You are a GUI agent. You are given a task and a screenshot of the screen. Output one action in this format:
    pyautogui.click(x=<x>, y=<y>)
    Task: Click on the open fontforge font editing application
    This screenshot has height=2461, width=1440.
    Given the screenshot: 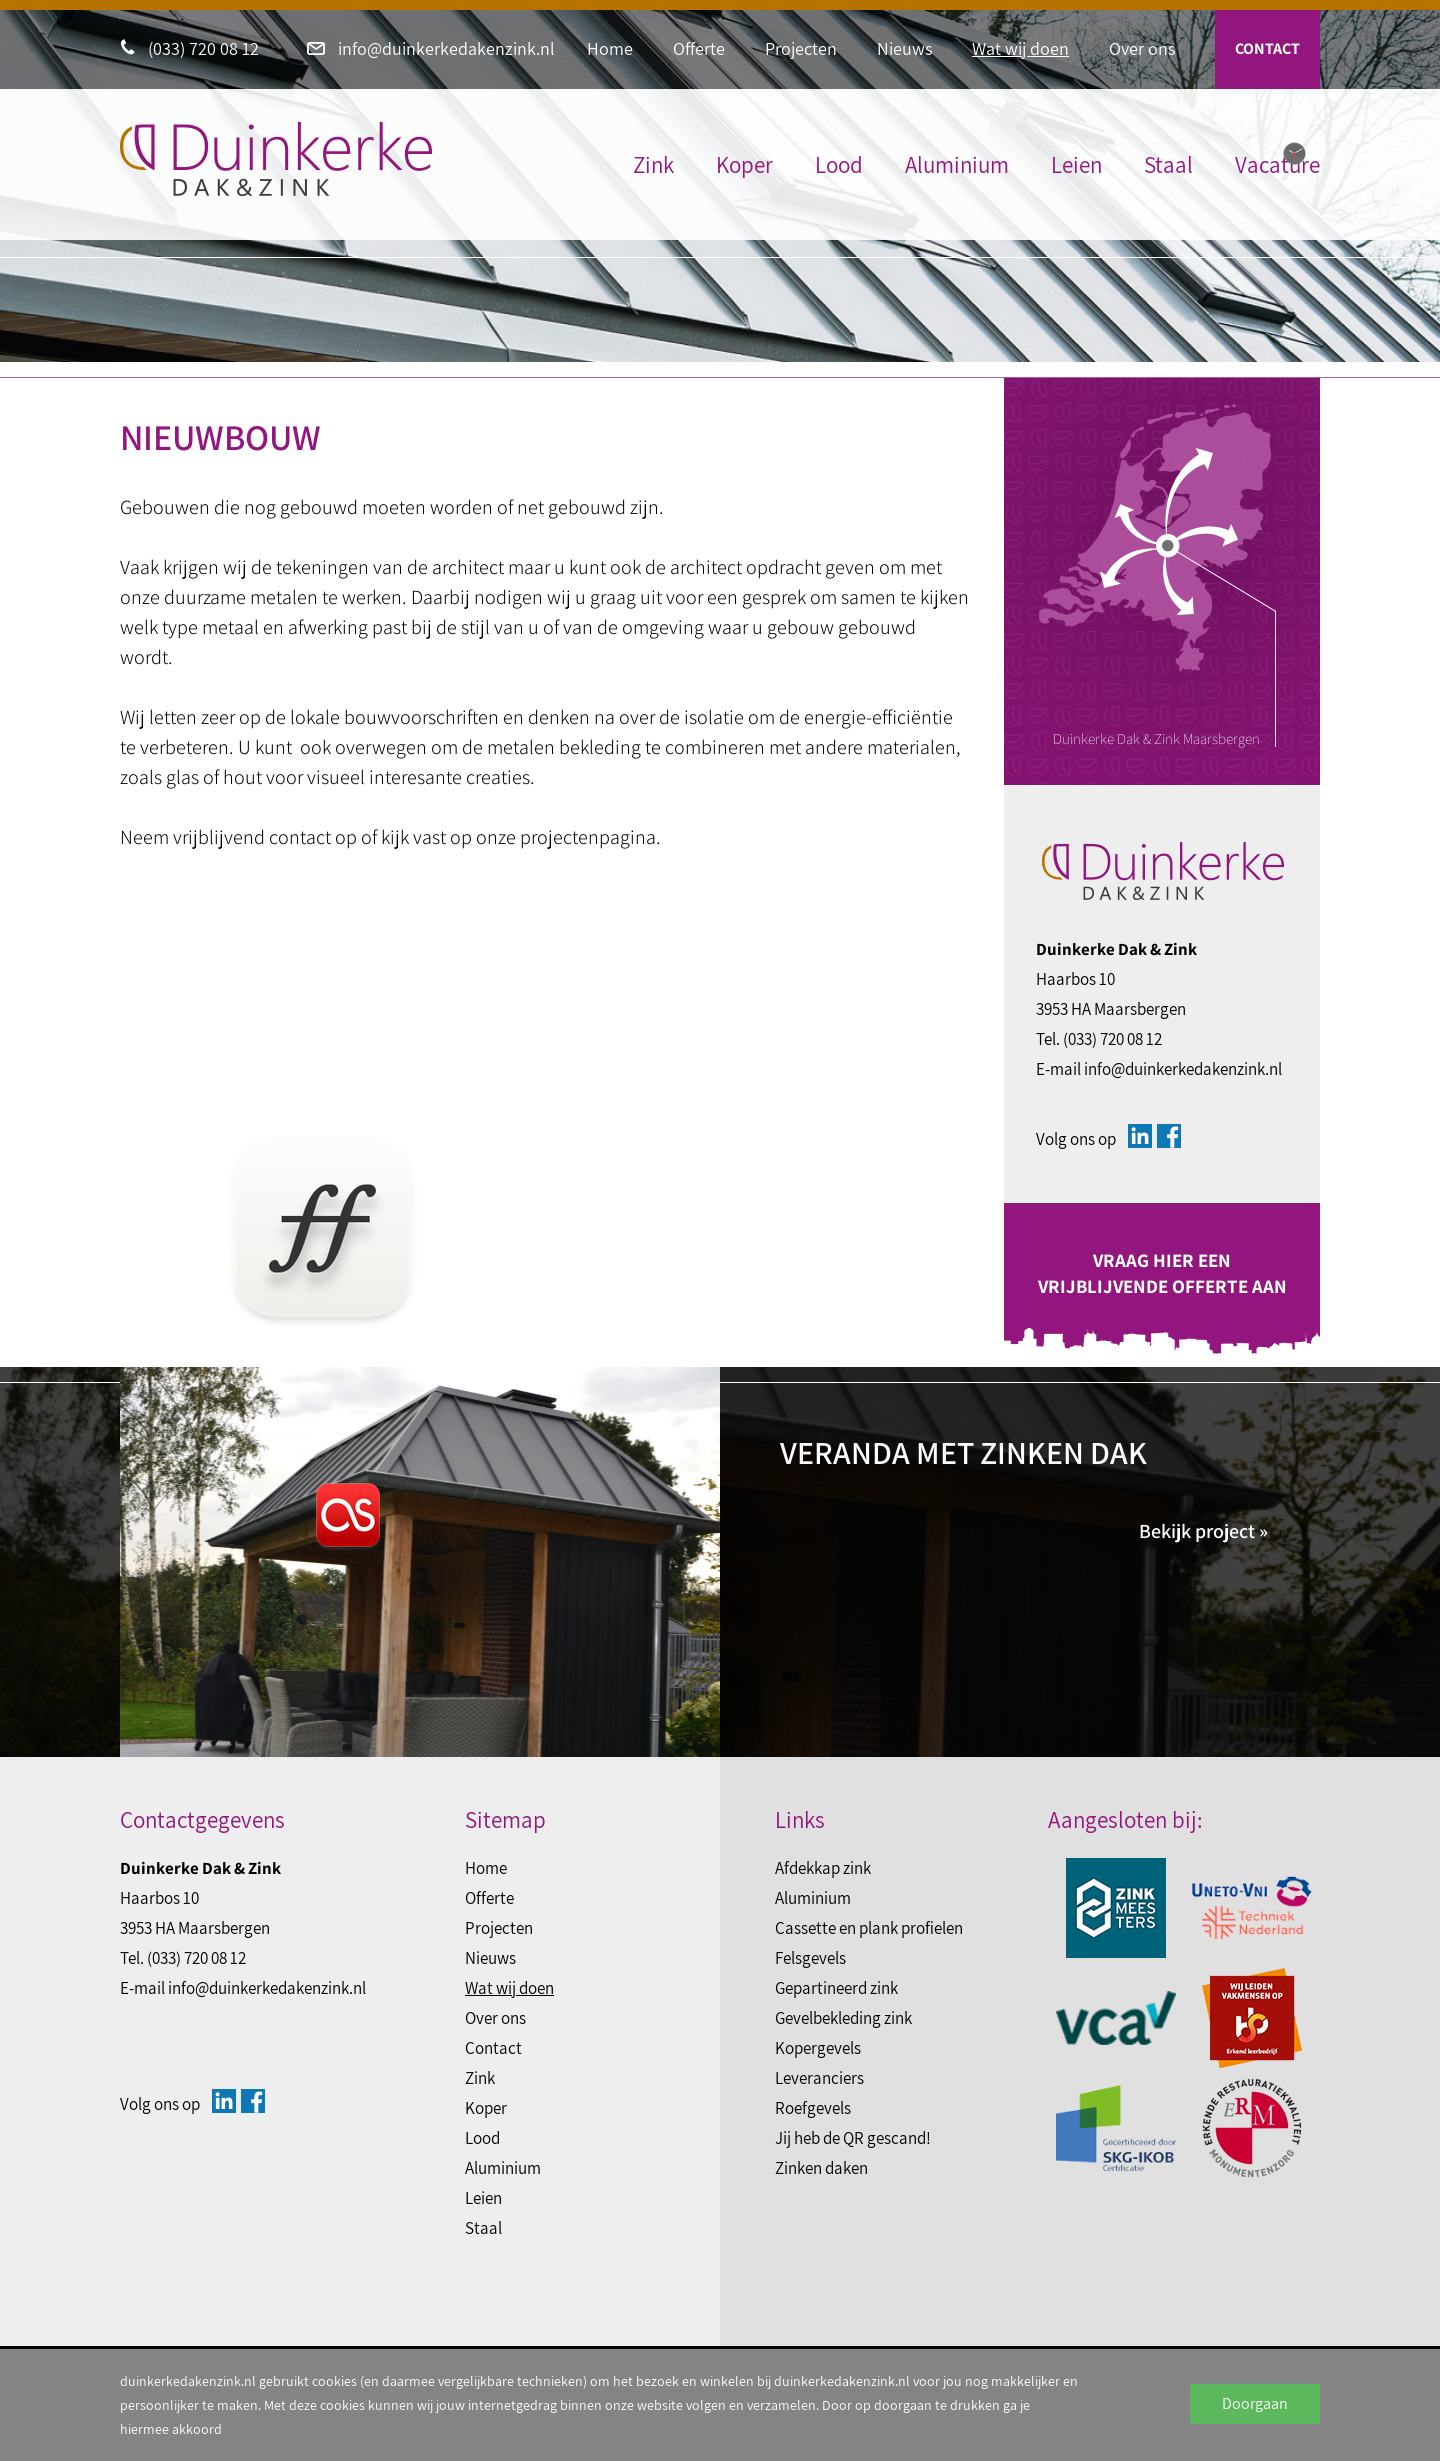 What is the action you would take?
    pyautogui.click(x=322, y=1228)
    